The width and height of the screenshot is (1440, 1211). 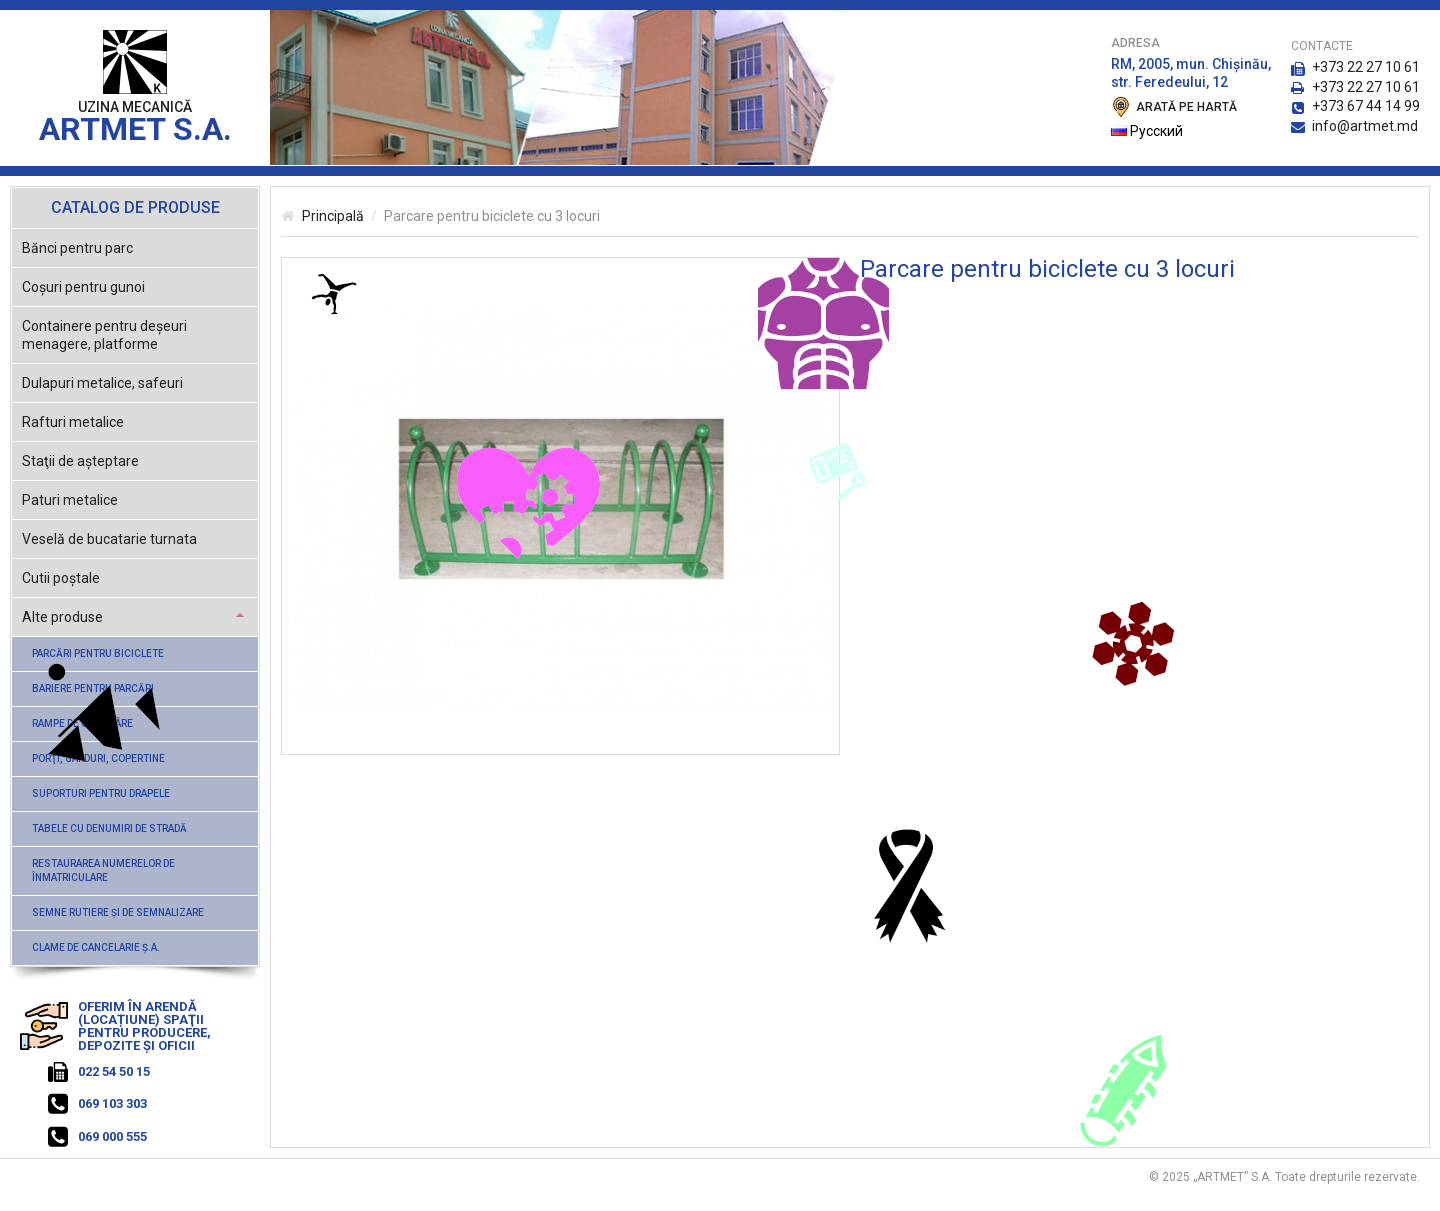 What do you see at coordinates (908, 886) in the screenshot?
I see `indicates support for a cause or awareness campaign` at bounding box center [908, 886].